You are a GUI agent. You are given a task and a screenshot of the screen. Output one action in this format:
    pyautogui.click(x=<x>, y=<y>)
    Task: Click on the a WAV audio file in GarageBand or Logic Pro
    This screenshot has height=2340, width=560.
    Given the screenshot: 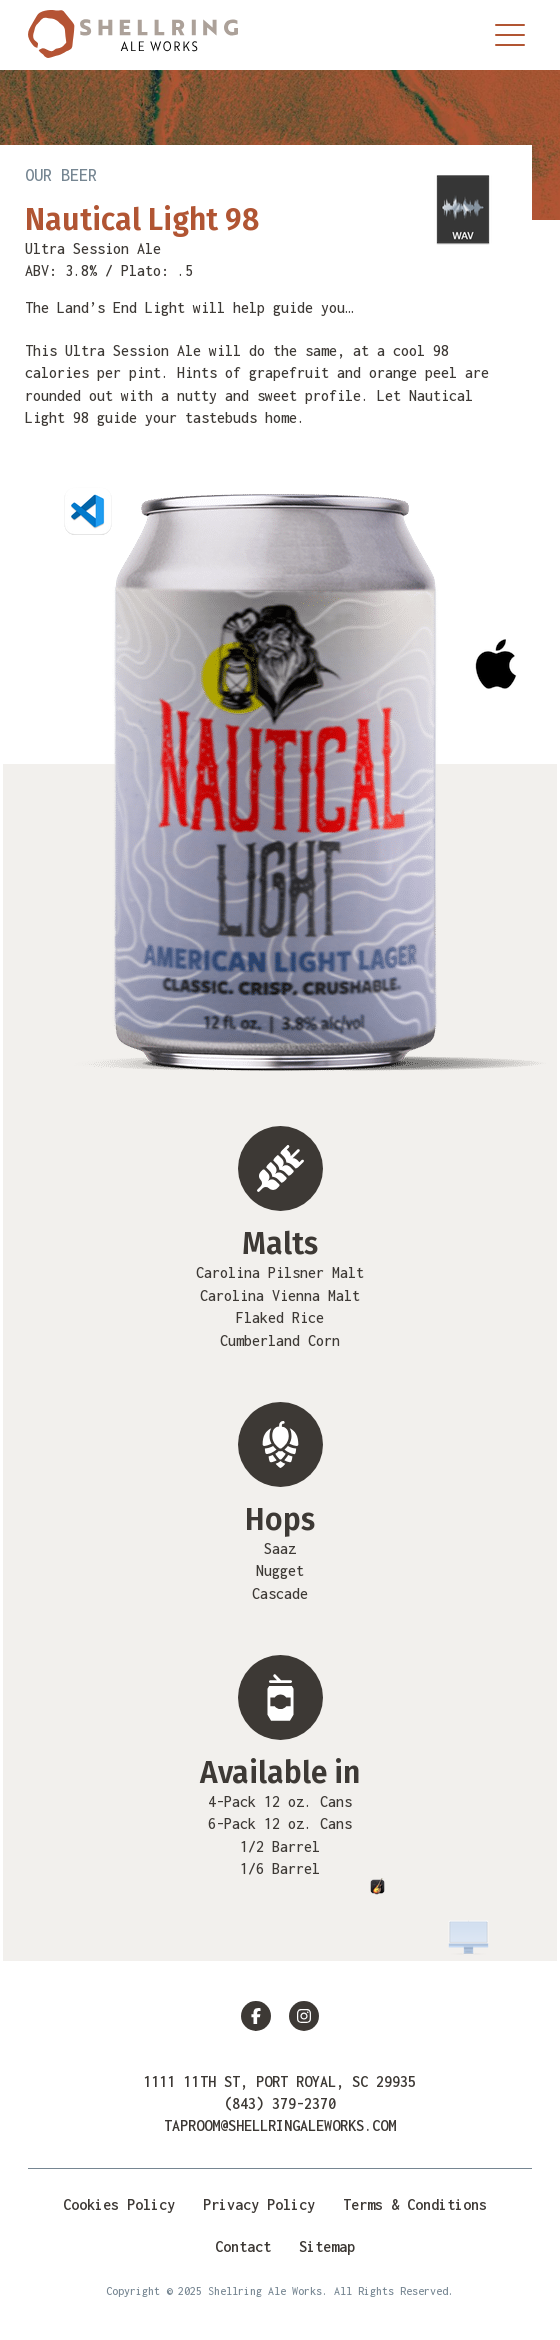 What is the action you would take?
    pyautogui.click(x=463, y=211)
    